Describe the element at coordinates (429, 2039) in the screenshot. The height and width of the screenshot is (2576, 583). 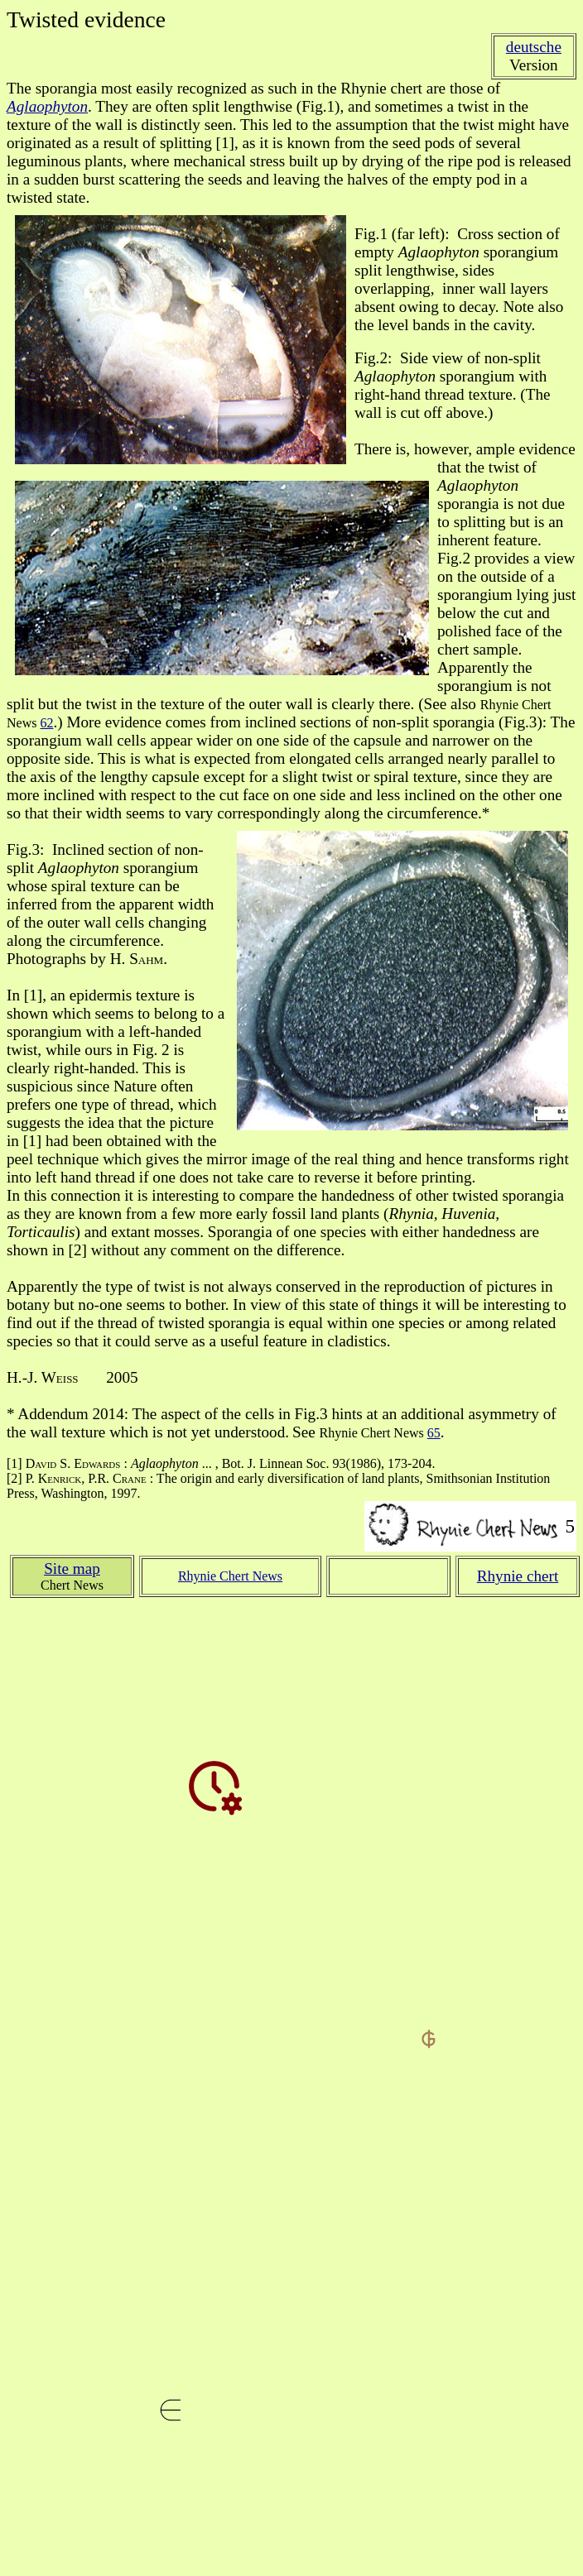
I see `indicates paraguayan guaraní currency` at that location.